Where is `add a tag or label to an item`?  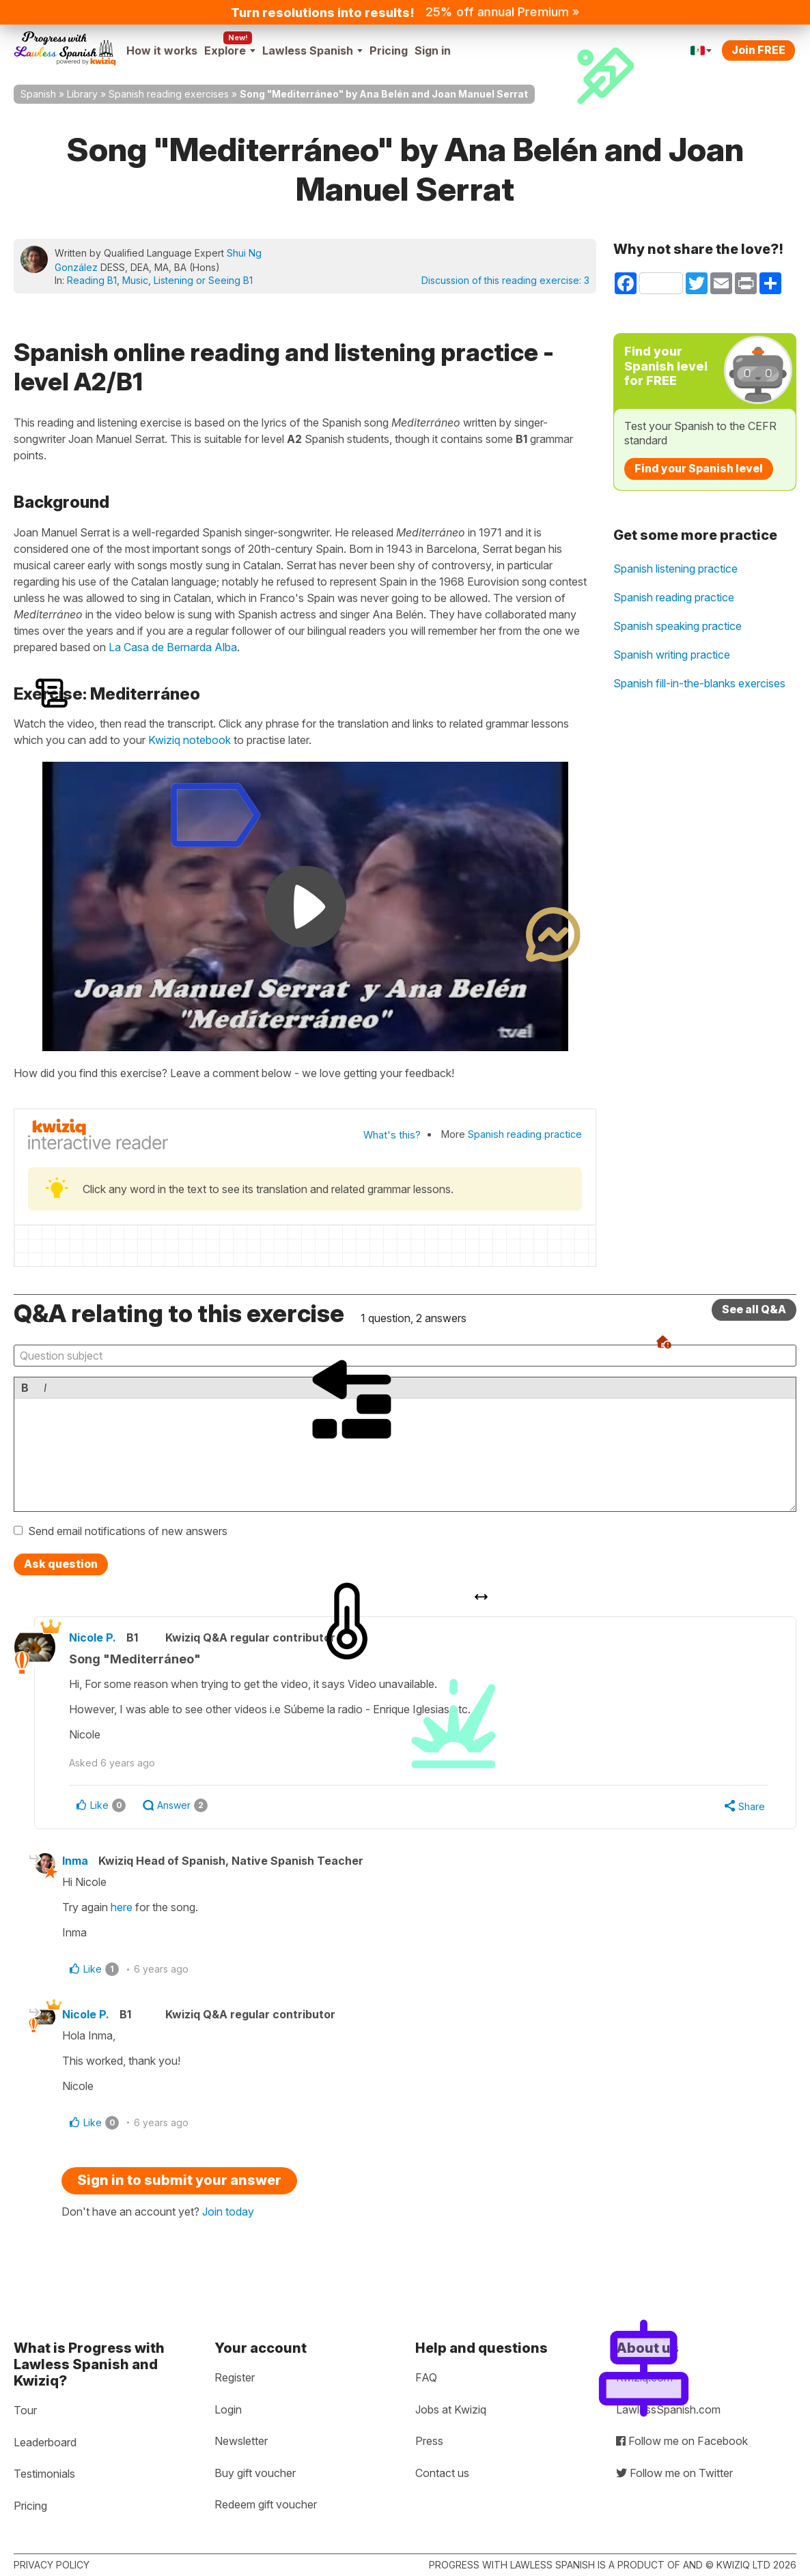 add a tag or label to an item is located at coordinates (212, 815).